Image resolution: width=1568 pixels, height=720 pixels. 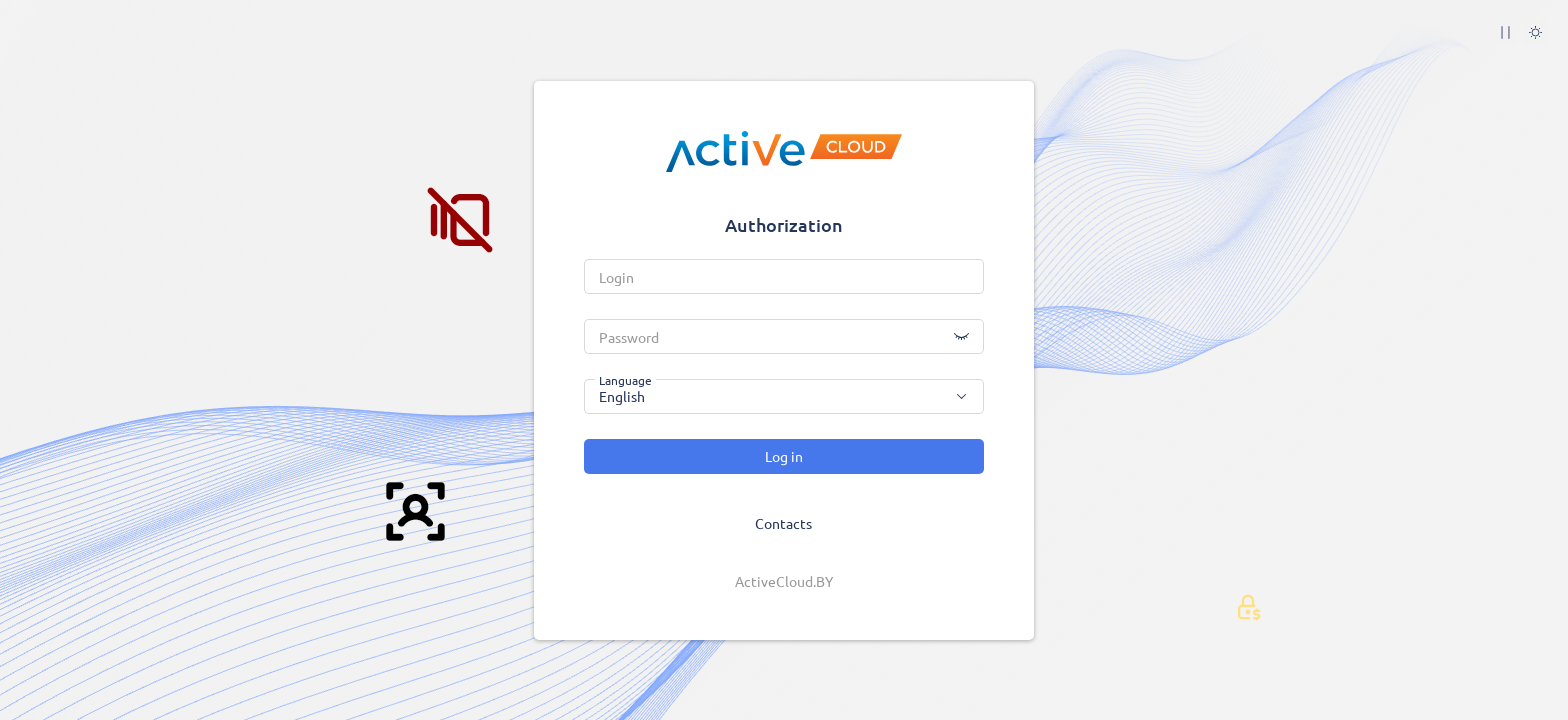 I want to click on indicates content requires payment to access, so click(x=1248, y=607).